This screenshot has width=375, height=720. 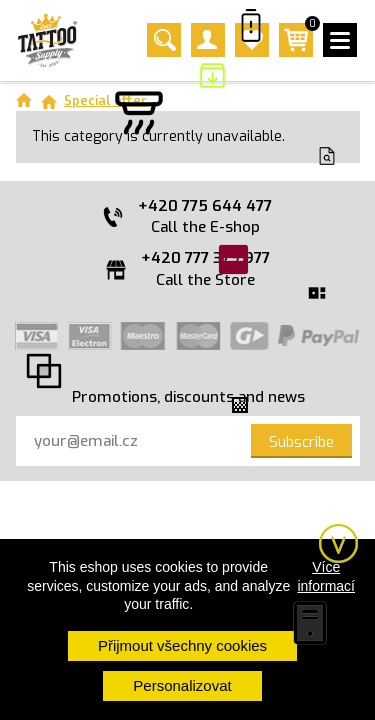 I want to click on access server or desktop computer settings, so click(x=310, y=623).